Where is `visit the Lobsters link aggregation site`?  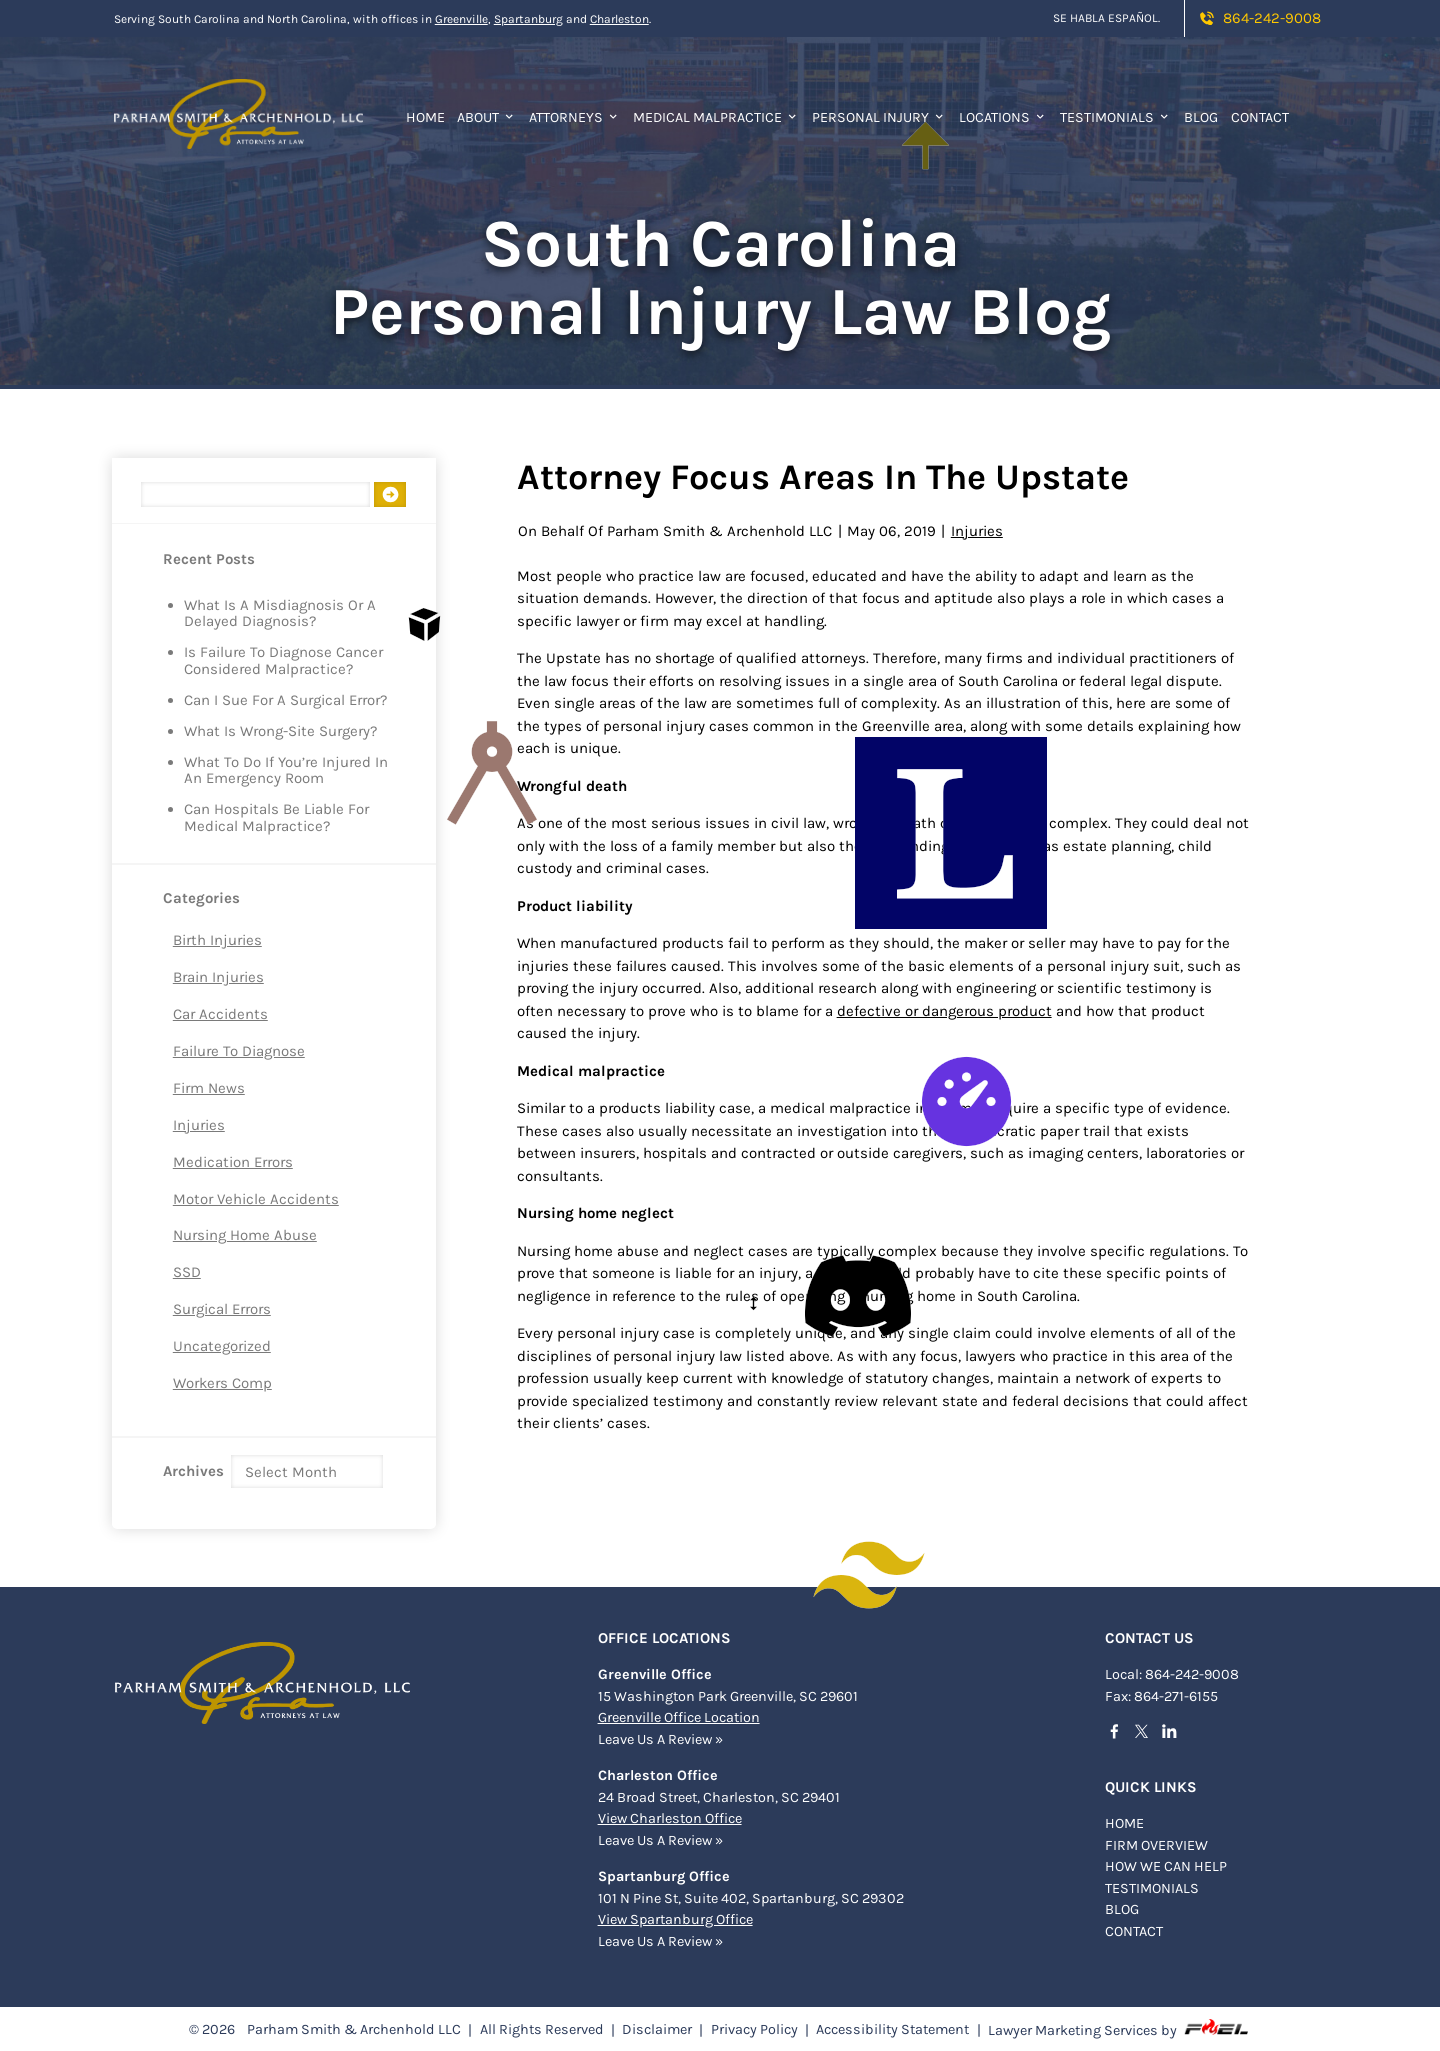 visit the Lobsters link aggregation site is located at coordinates (951, 833).